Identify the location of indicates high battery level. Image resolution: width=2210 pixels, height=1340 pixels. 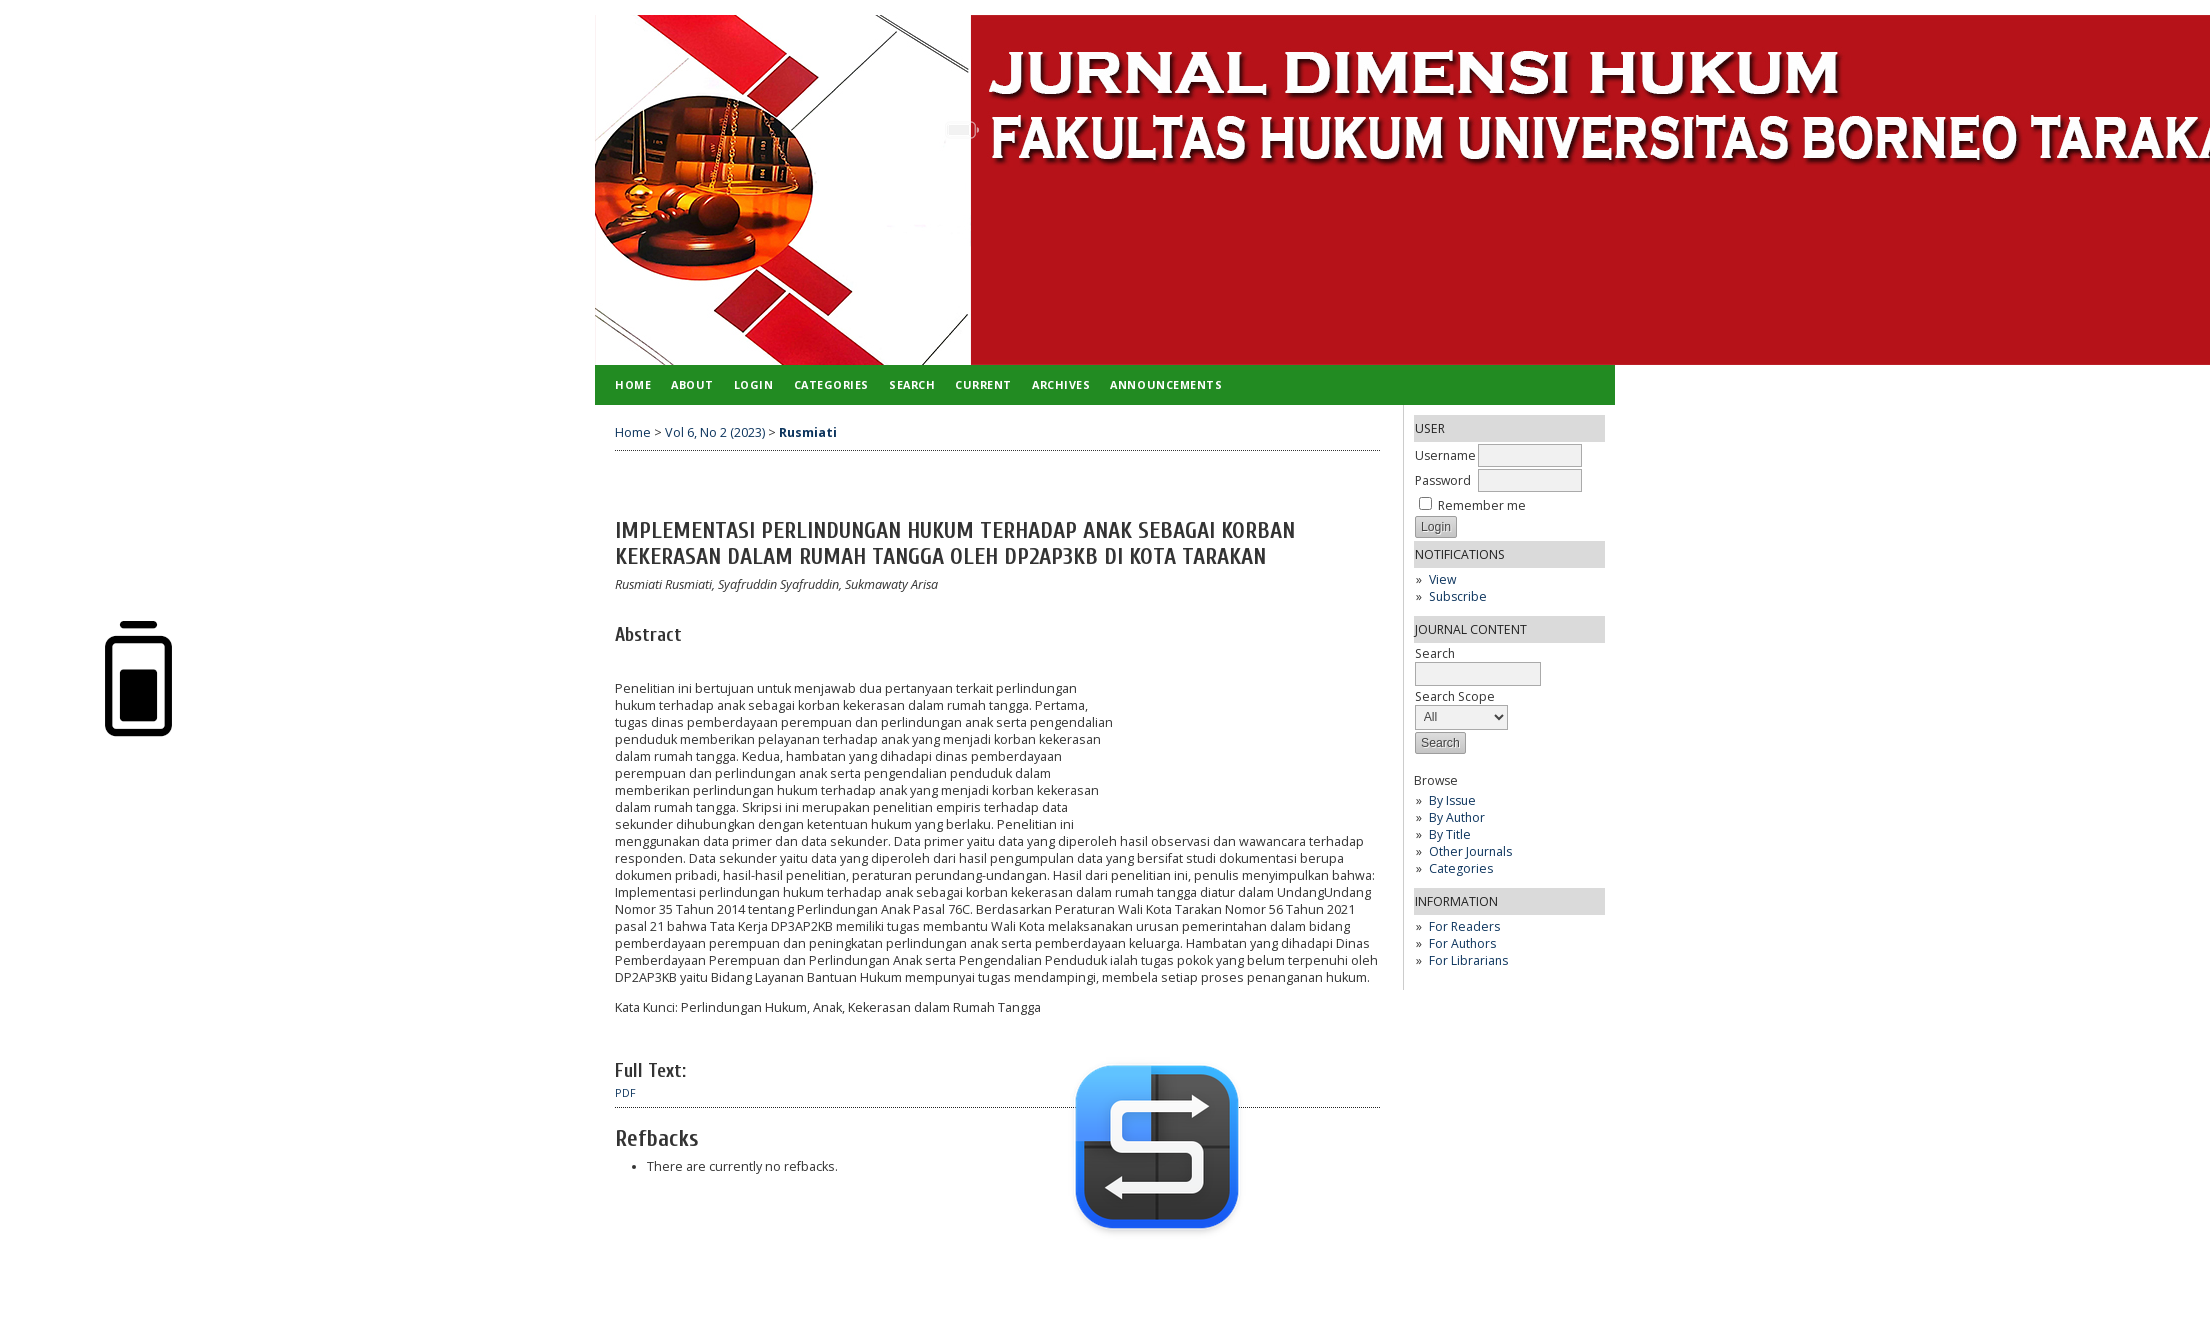
(138, 680).